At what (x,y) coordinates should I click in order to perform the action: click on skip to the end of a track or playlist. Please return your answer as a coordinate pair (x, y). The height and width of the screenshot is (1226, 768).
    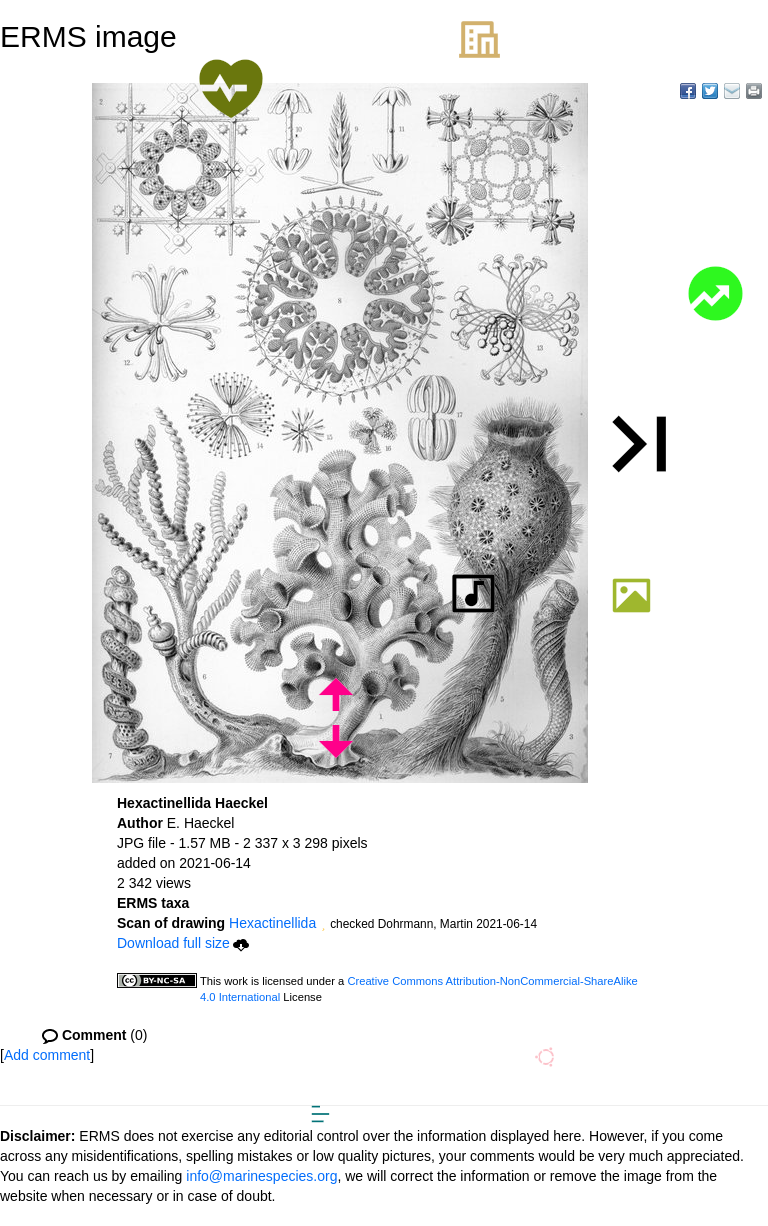
    Looking at the image, I should click on (643, 444).